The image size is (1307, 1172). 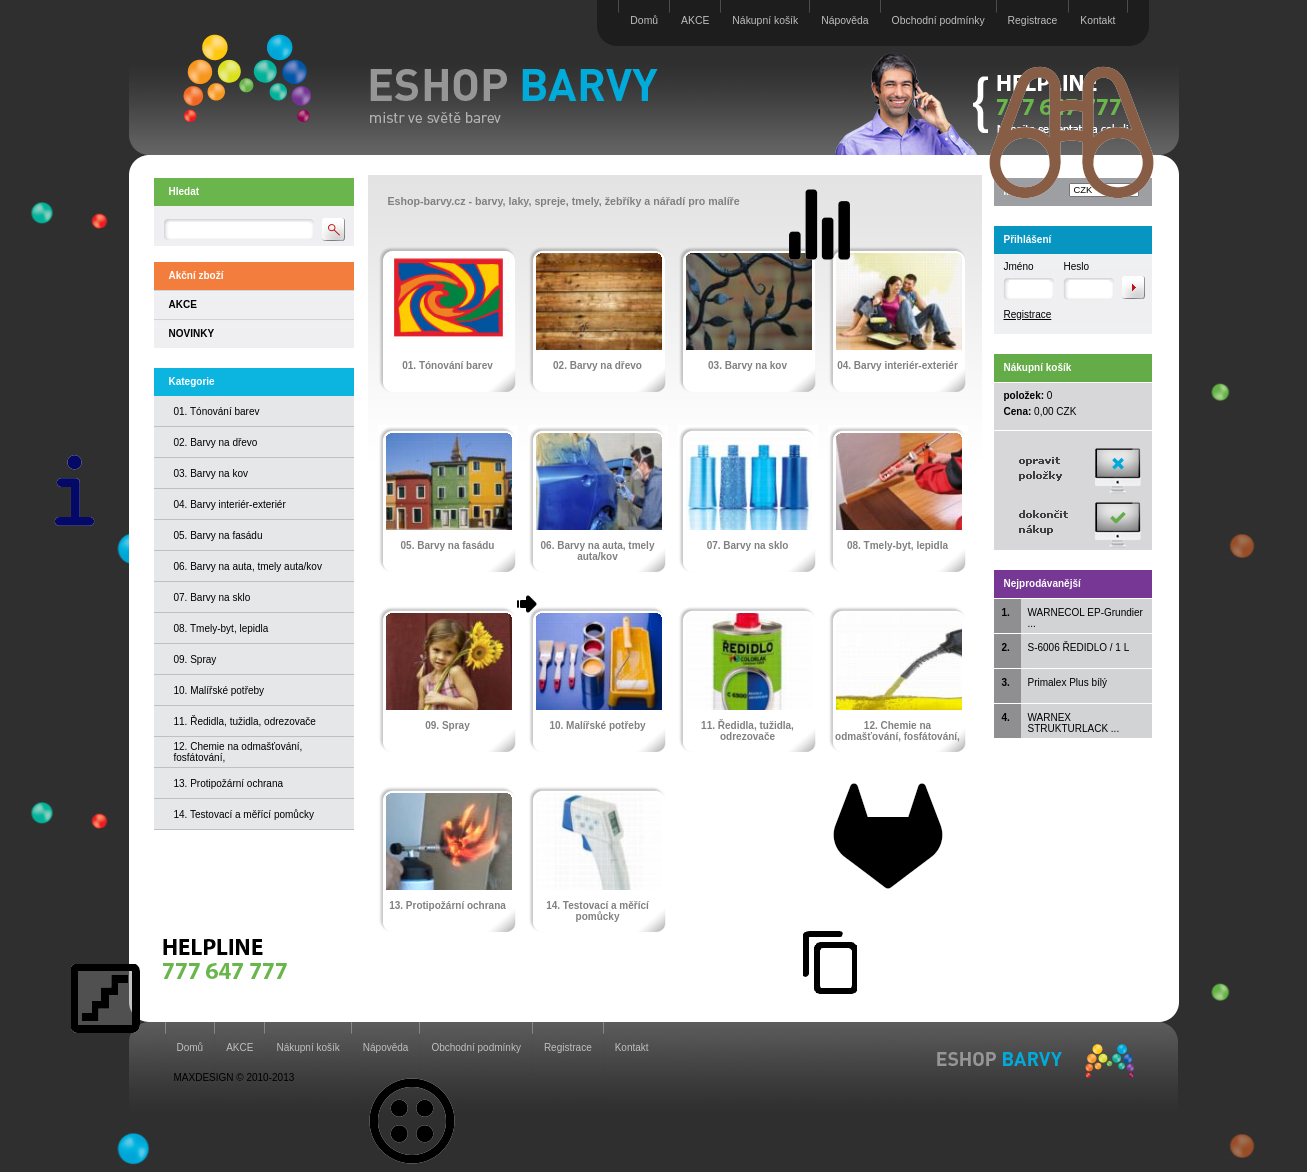 What do you see at coordinates (105, 998) in the screenshot?
I see `indicates stairs available at this location` at bounding box center [105, 998].